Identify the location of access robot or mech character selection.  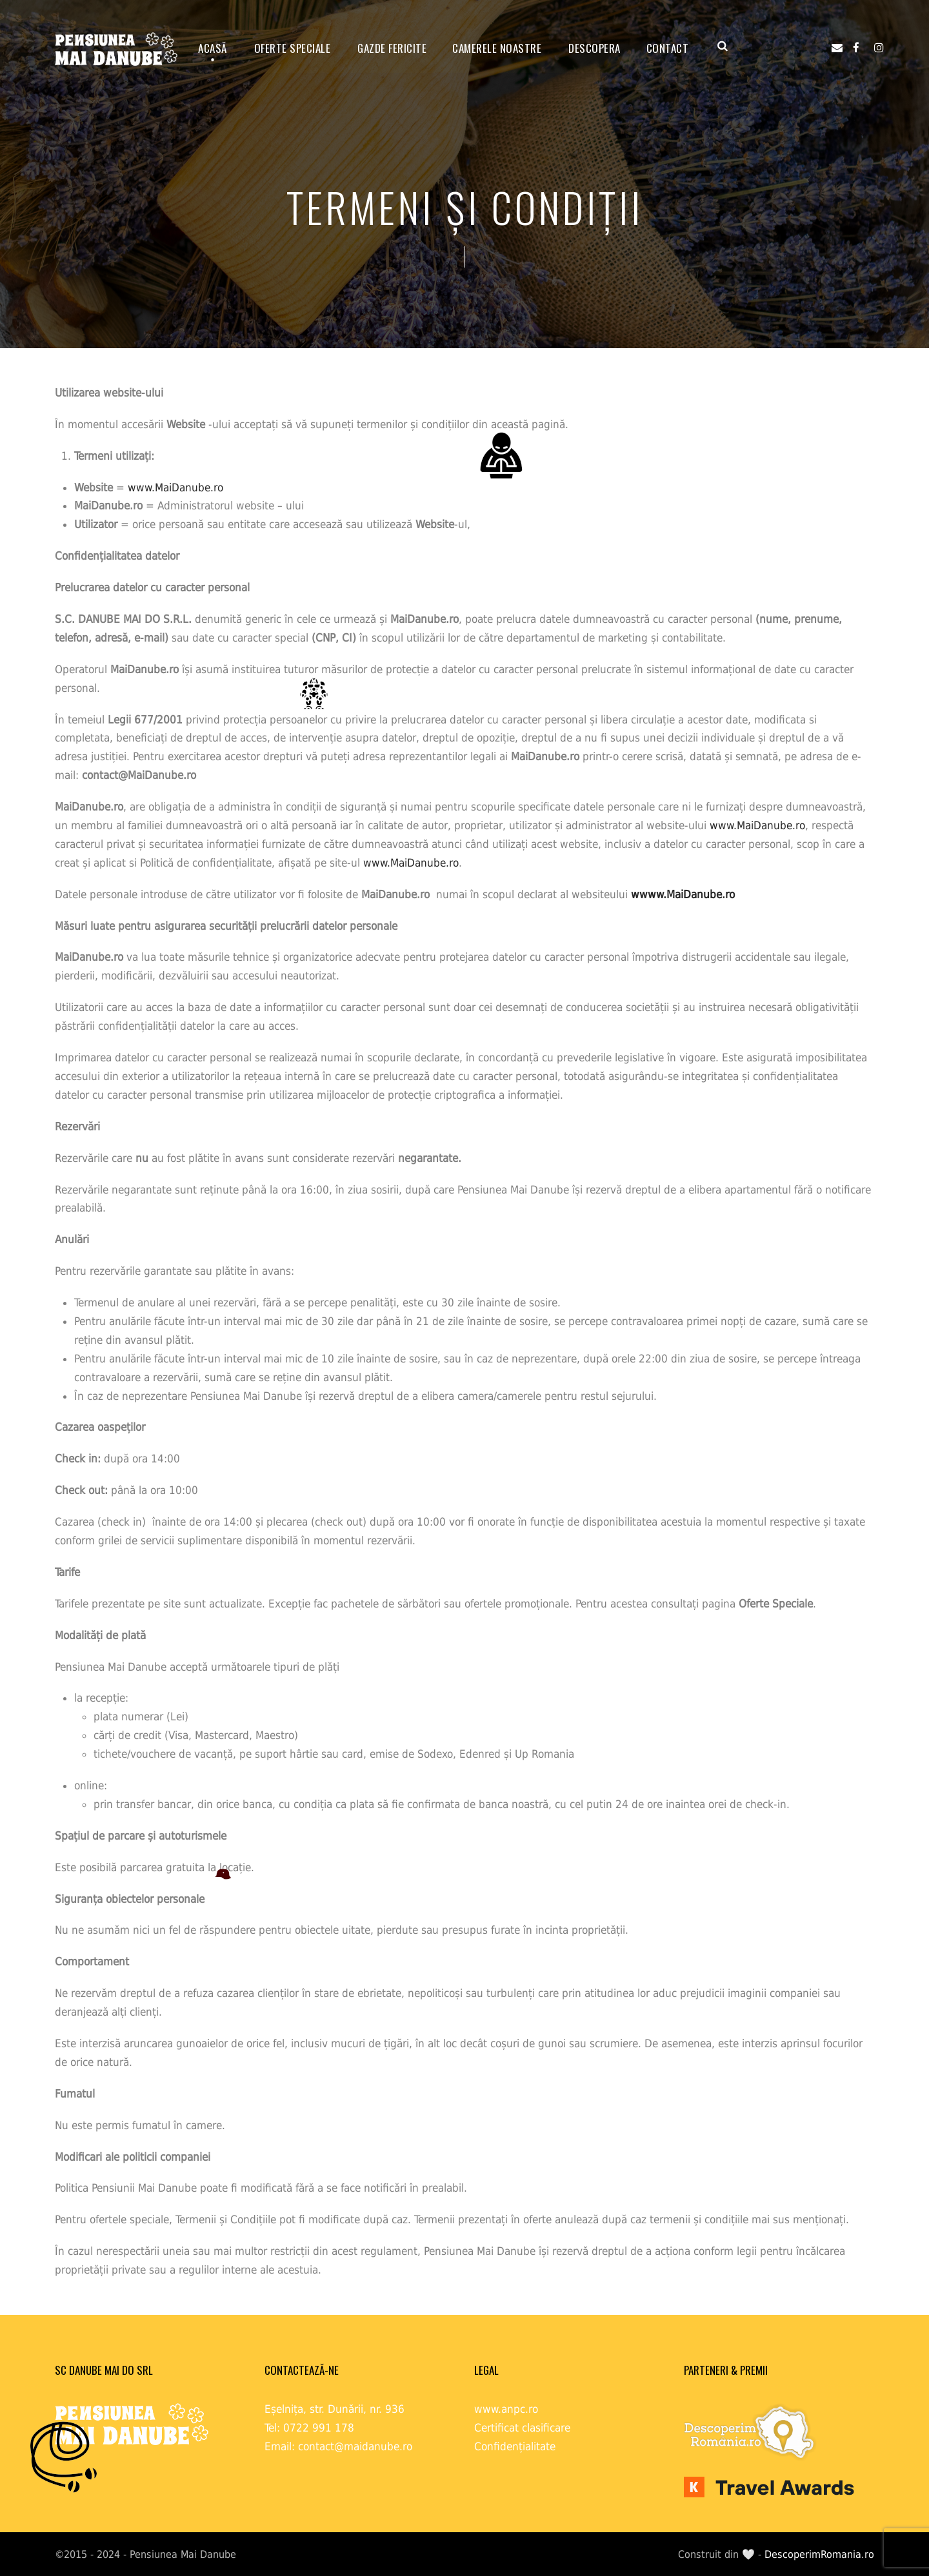
(314, 693).